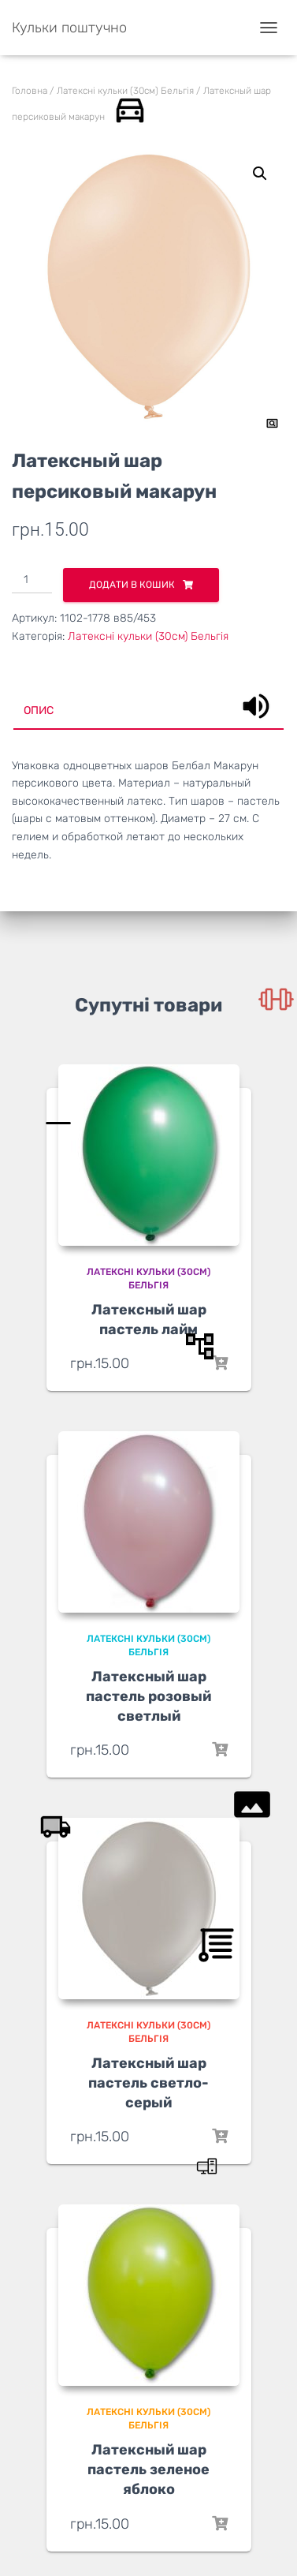  Describe the element at coordinates (58, 1115) in the screenshot. I see `minimize the current window` at that location.